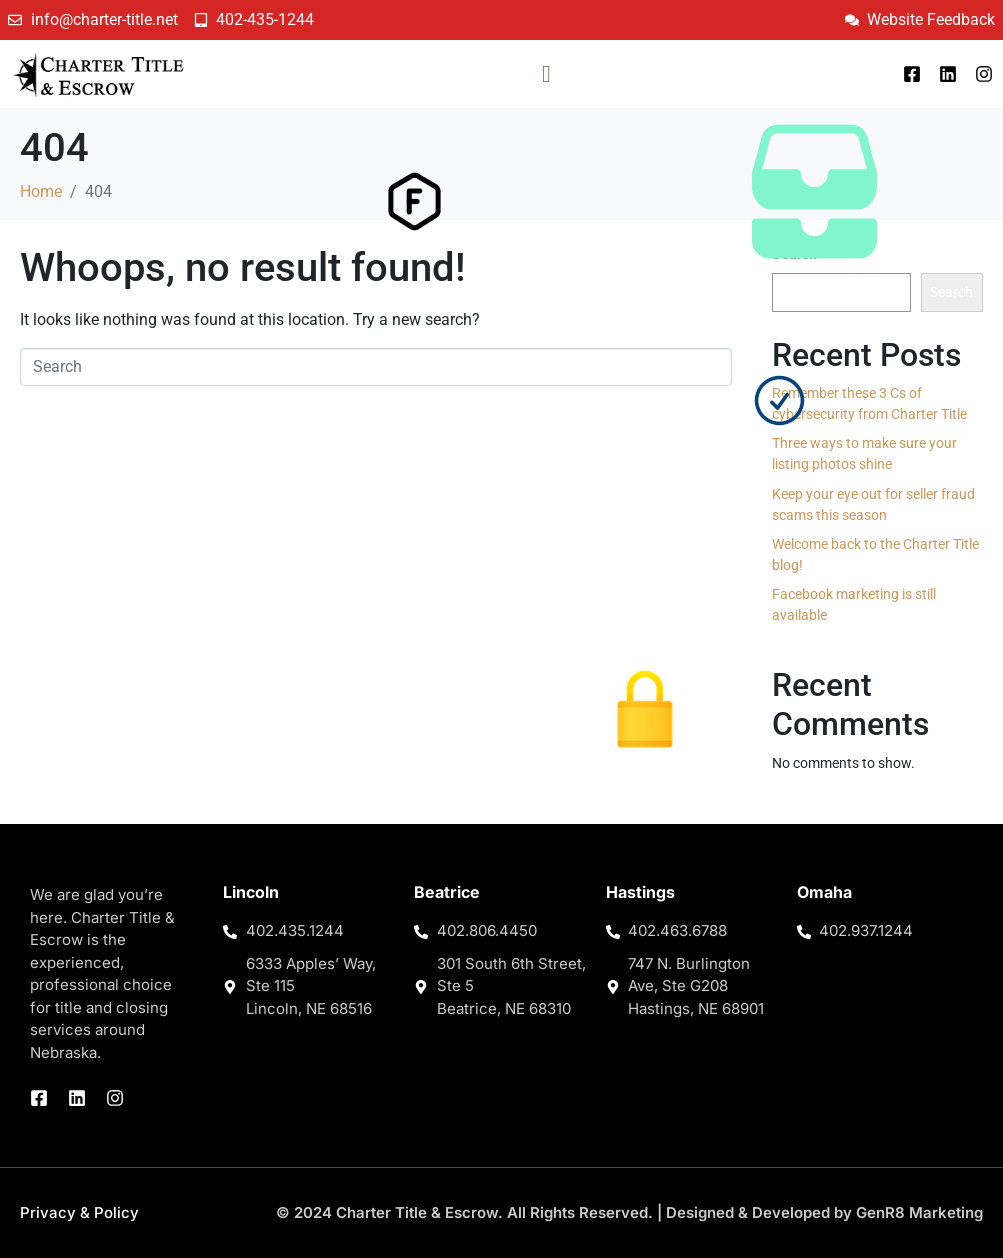 The image size is (1003, 1258). Describe the element at coordinates (779, 400) in the screenshot. I see `indicates a completed or successful action` at that location.